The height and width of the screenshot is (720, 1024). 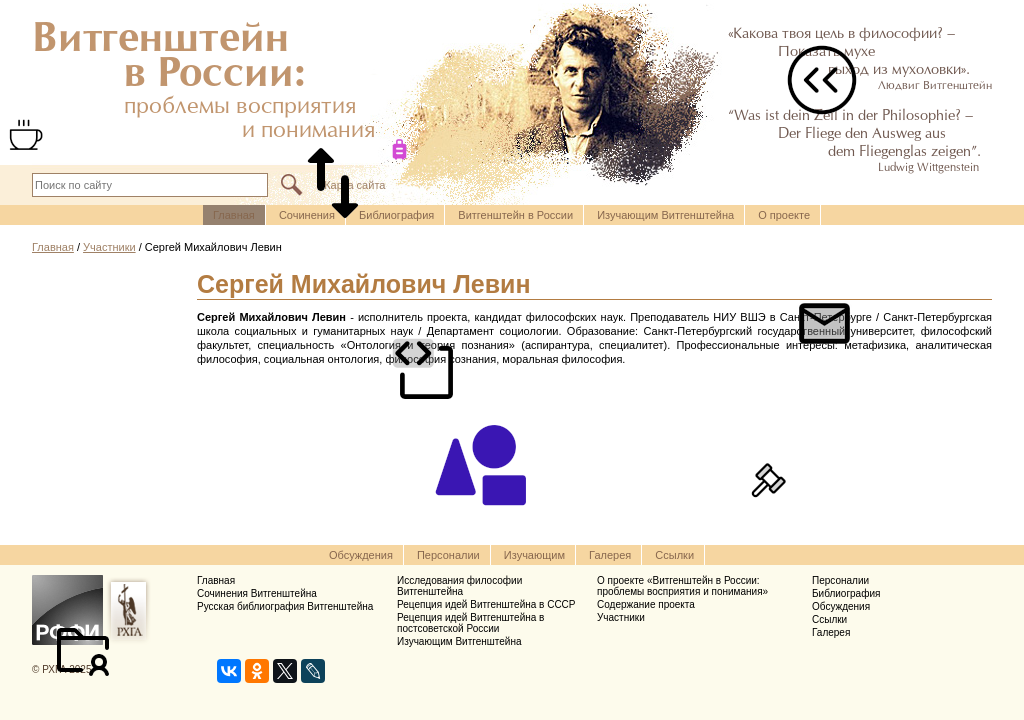 What do you see at coordinates (25, 136) in the screenshot?
I see `find nearby coffee shops or cafés` at bounding box center [25, 136].